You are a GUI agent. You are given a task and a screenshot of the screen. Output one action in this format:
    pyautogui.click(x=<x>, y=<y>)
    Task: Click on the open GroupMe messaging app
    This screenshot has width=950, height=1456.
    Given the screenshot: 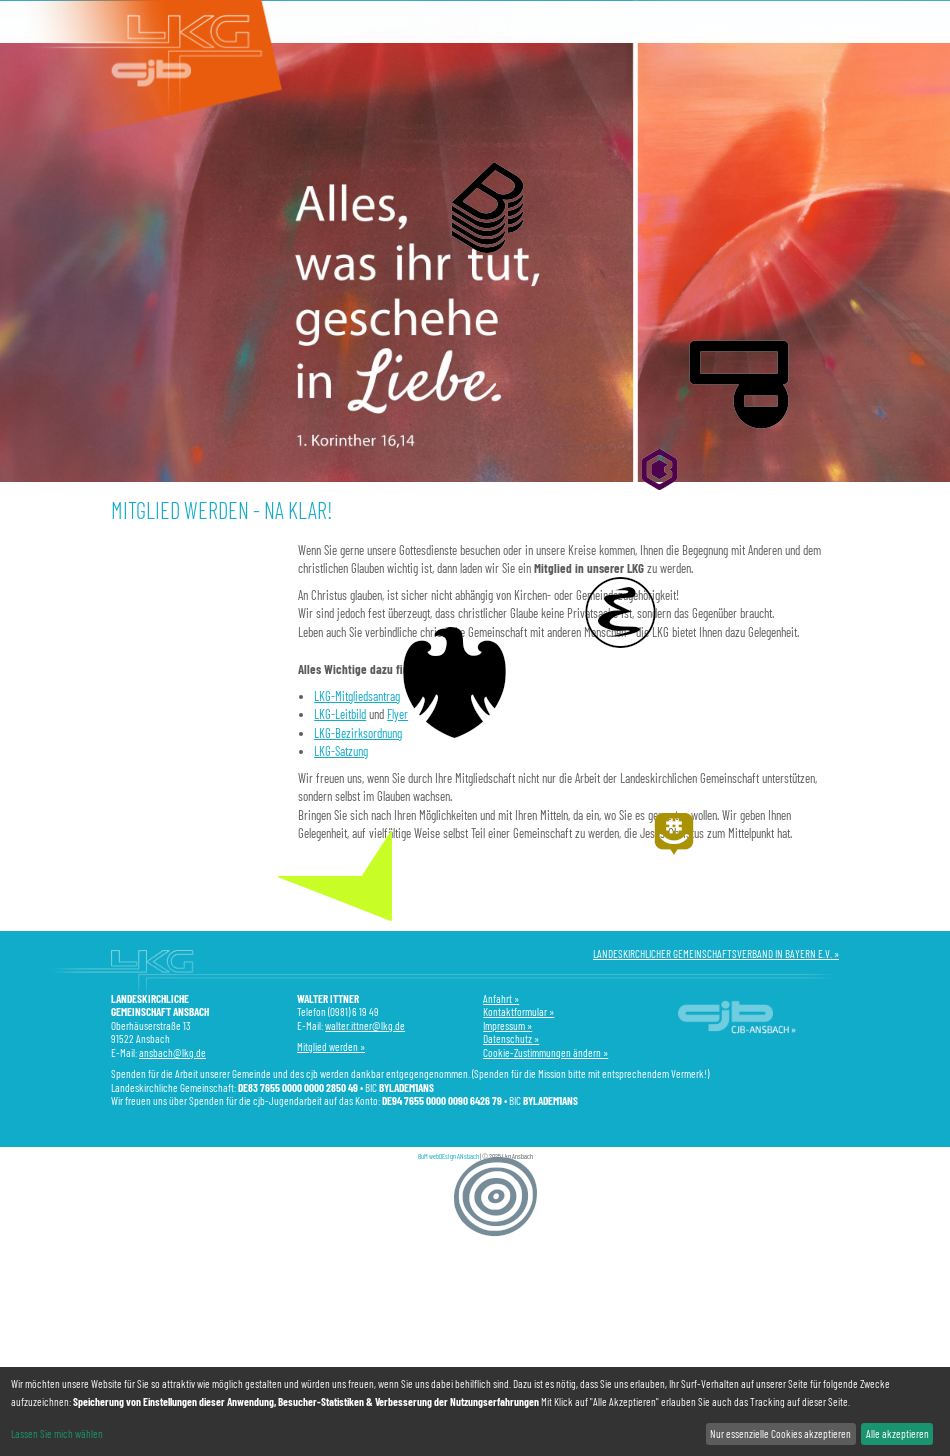 What is the action you would take?
    pyautogui.click(x=674, y=834)
    